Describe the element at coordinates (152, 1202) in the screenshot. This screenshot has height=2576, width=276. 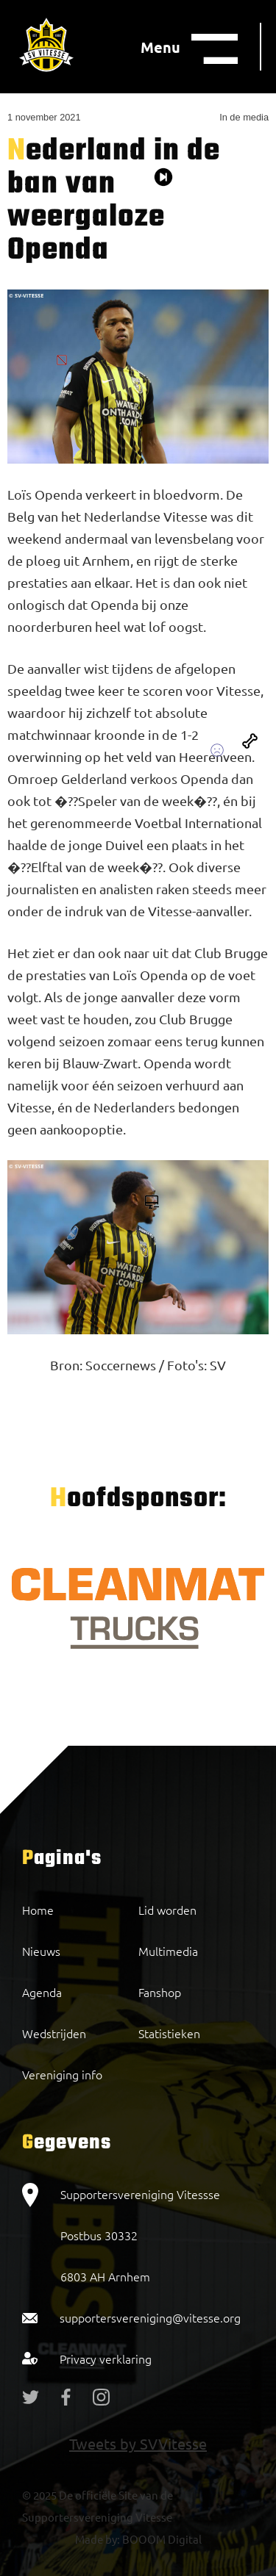
I see `remove a desktop device from your account` at that location.